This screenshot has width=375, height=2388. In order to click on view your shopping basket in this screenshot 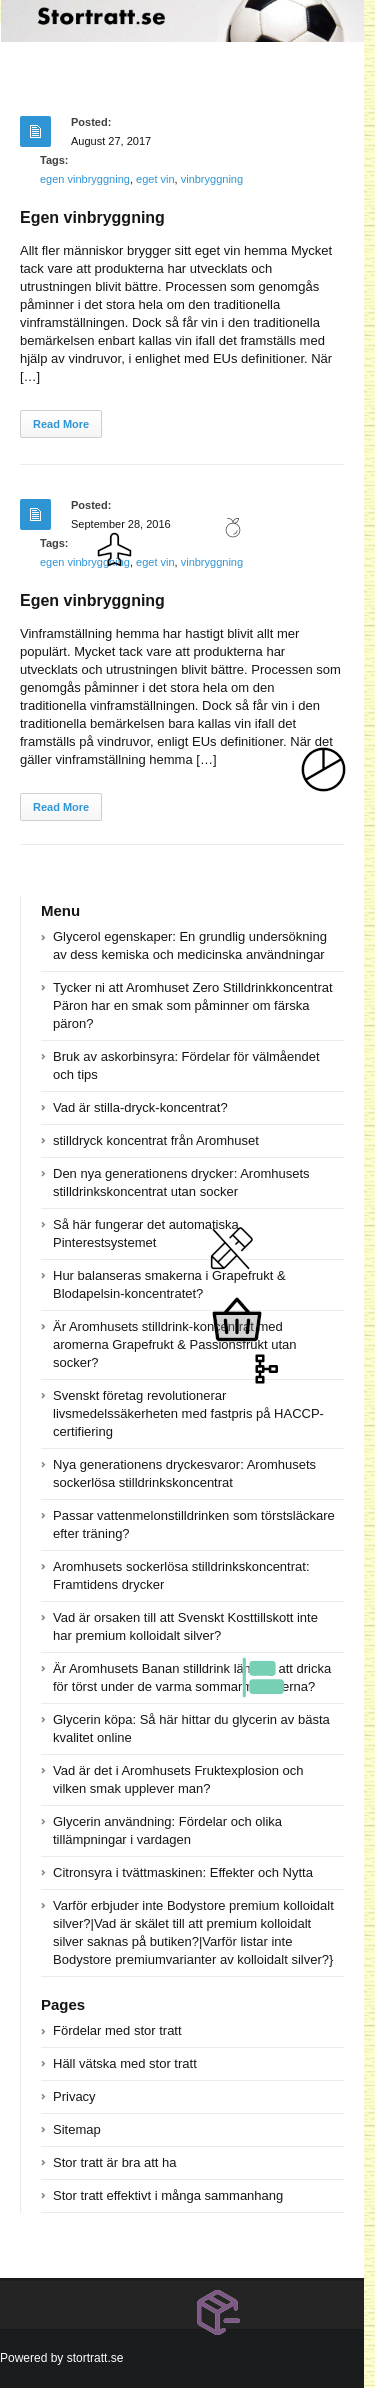, I will do `click(237, 1322)`.